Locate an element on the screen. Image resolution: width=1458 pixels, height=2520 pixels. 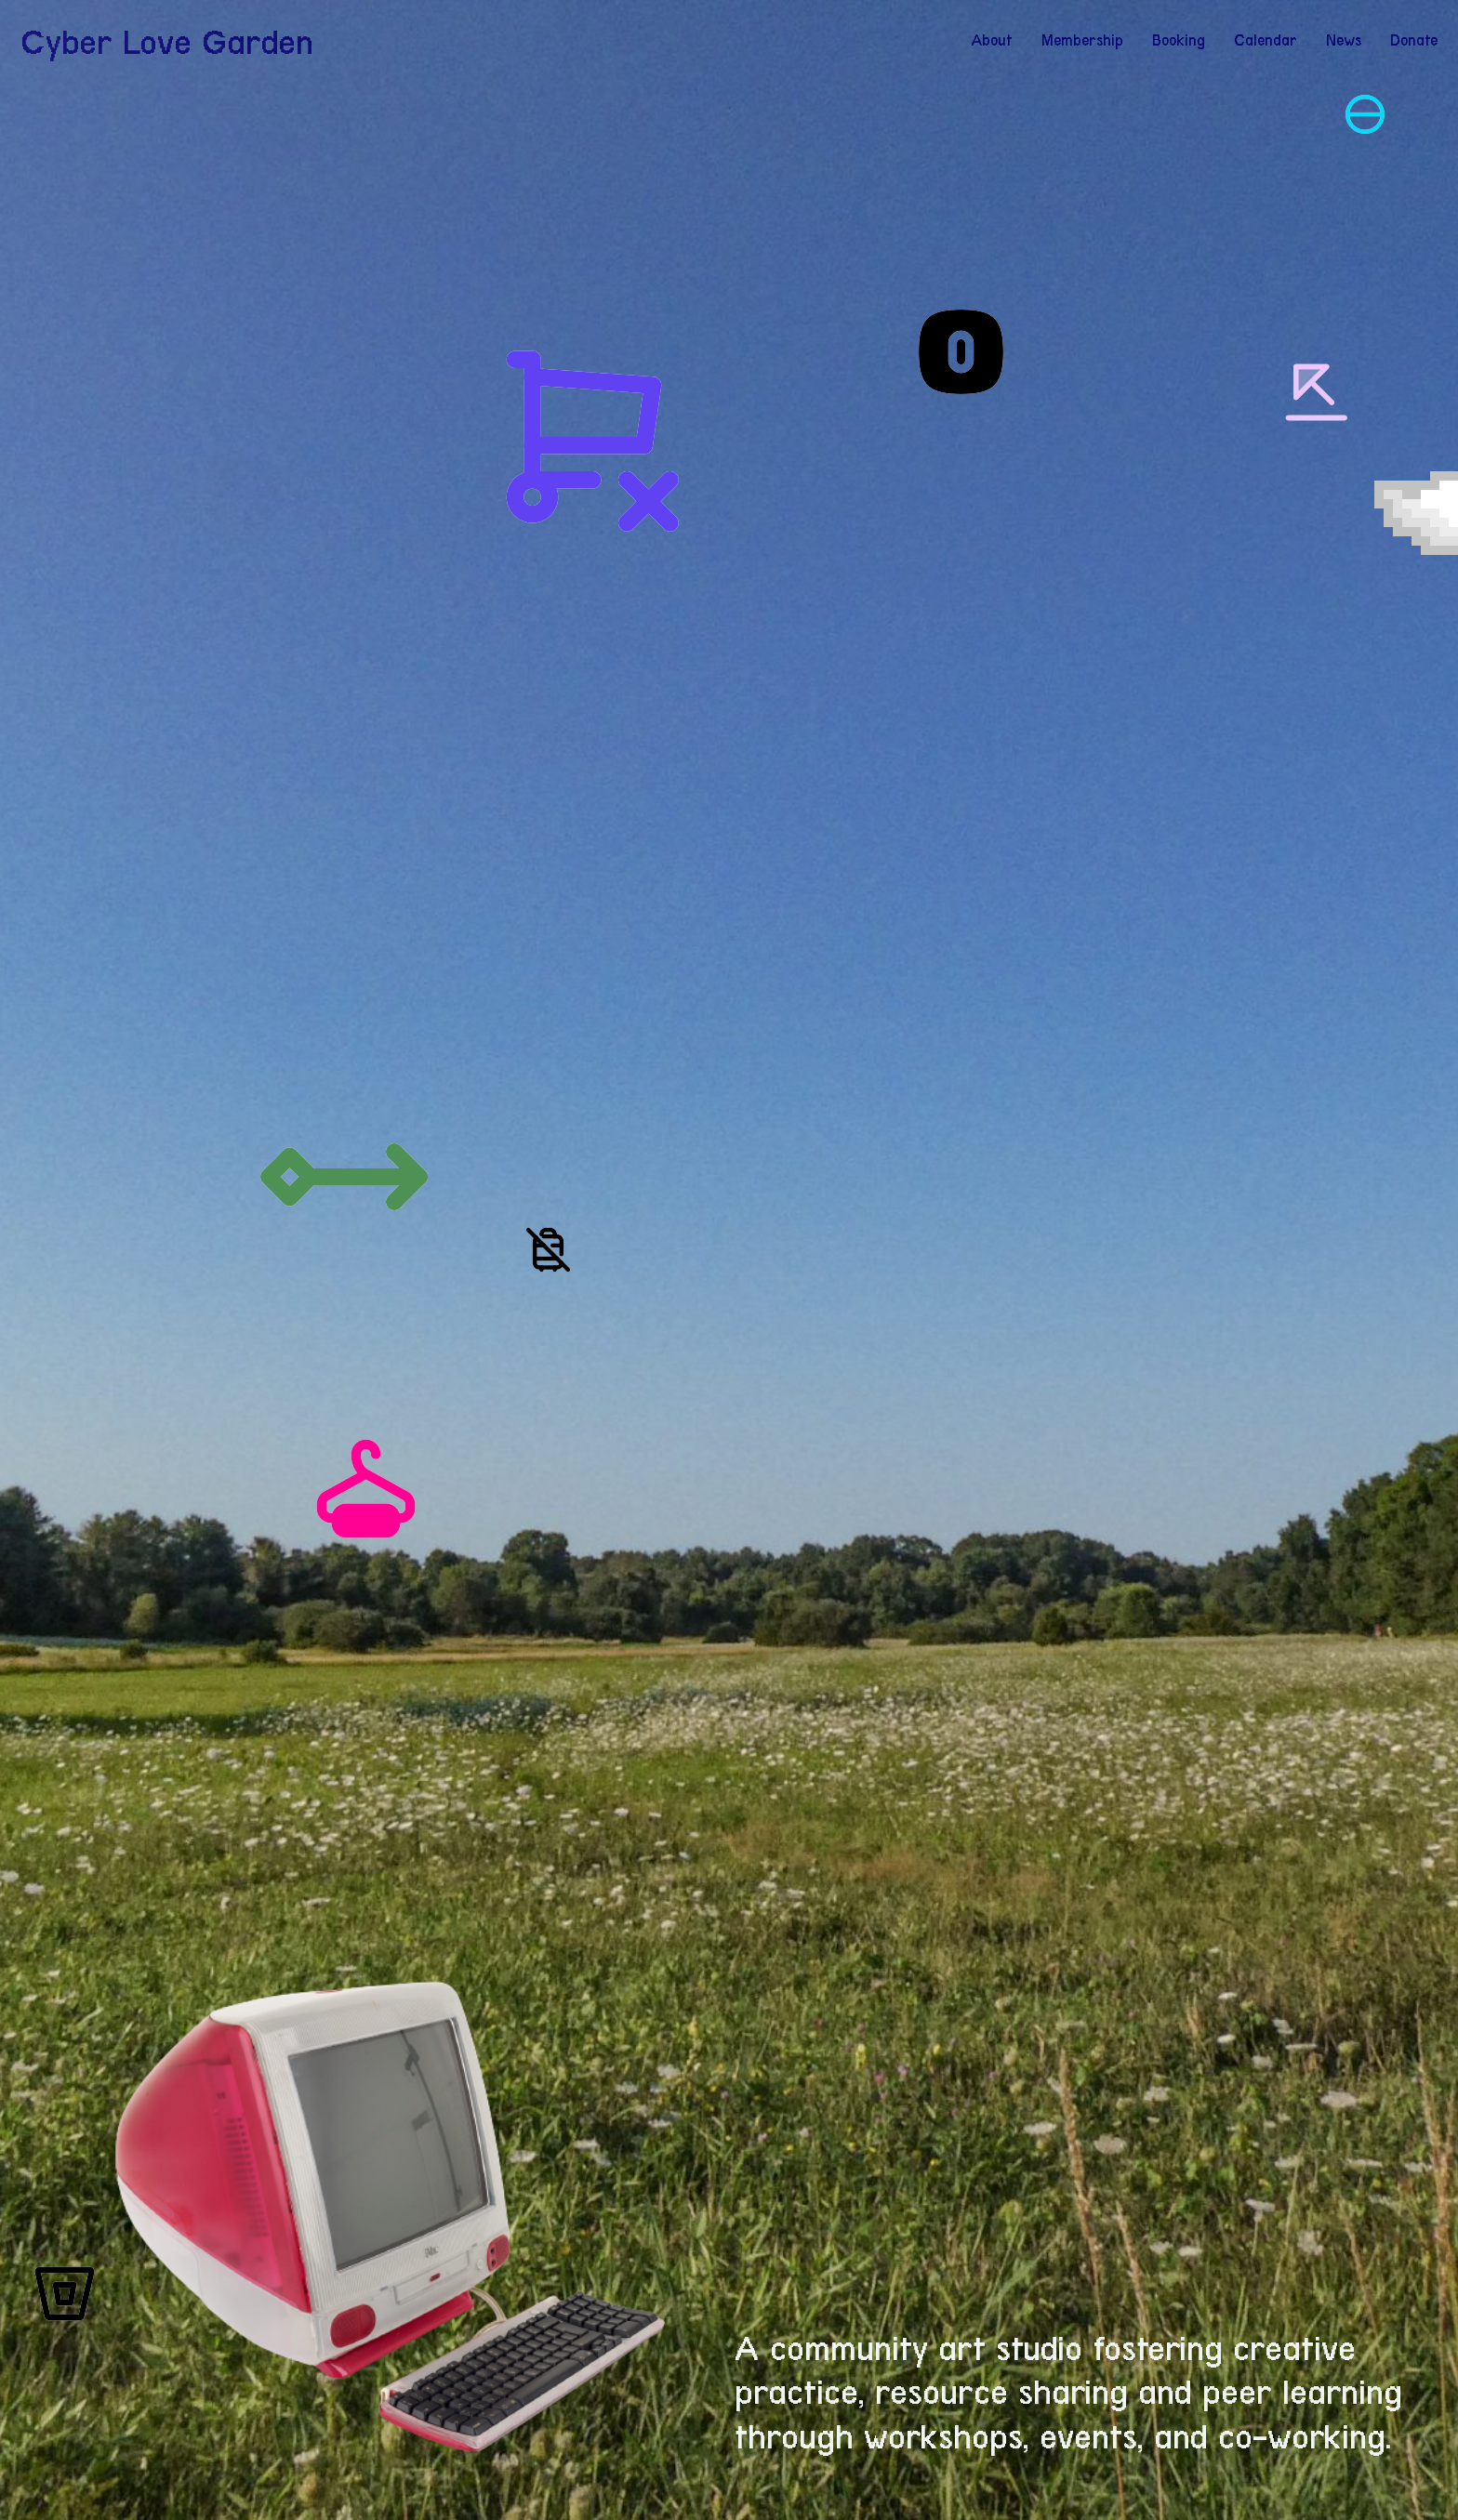
no luggage allowed is located at coordinates (548, 1249).